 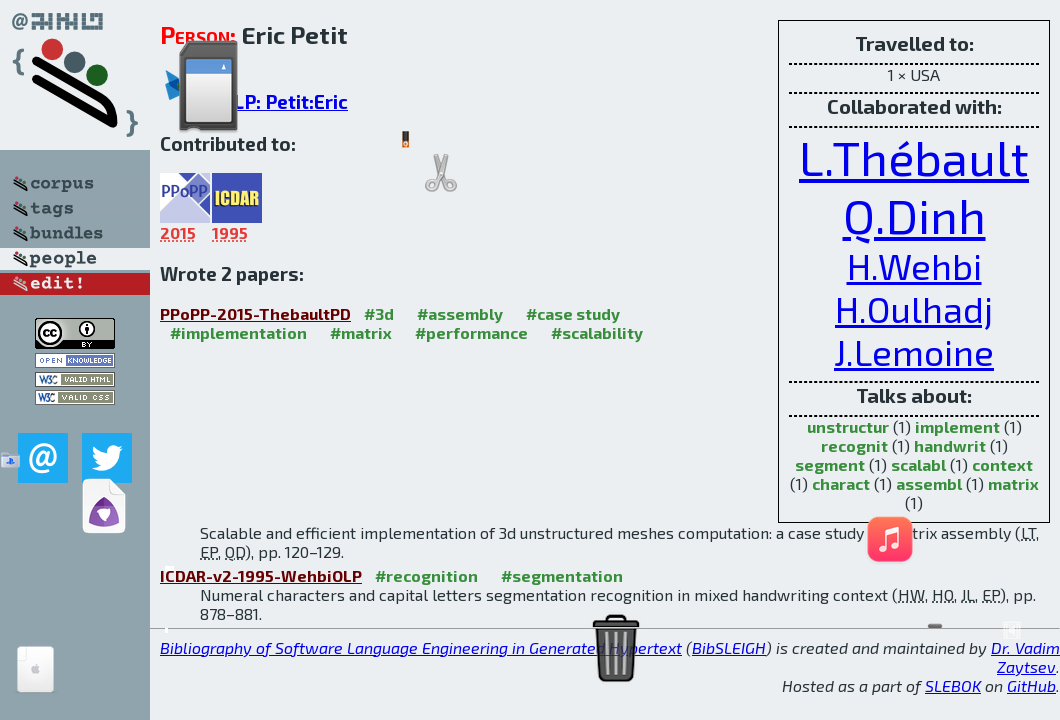 I want to click on access AirPort Express network settings, so click(x=35, y=669).